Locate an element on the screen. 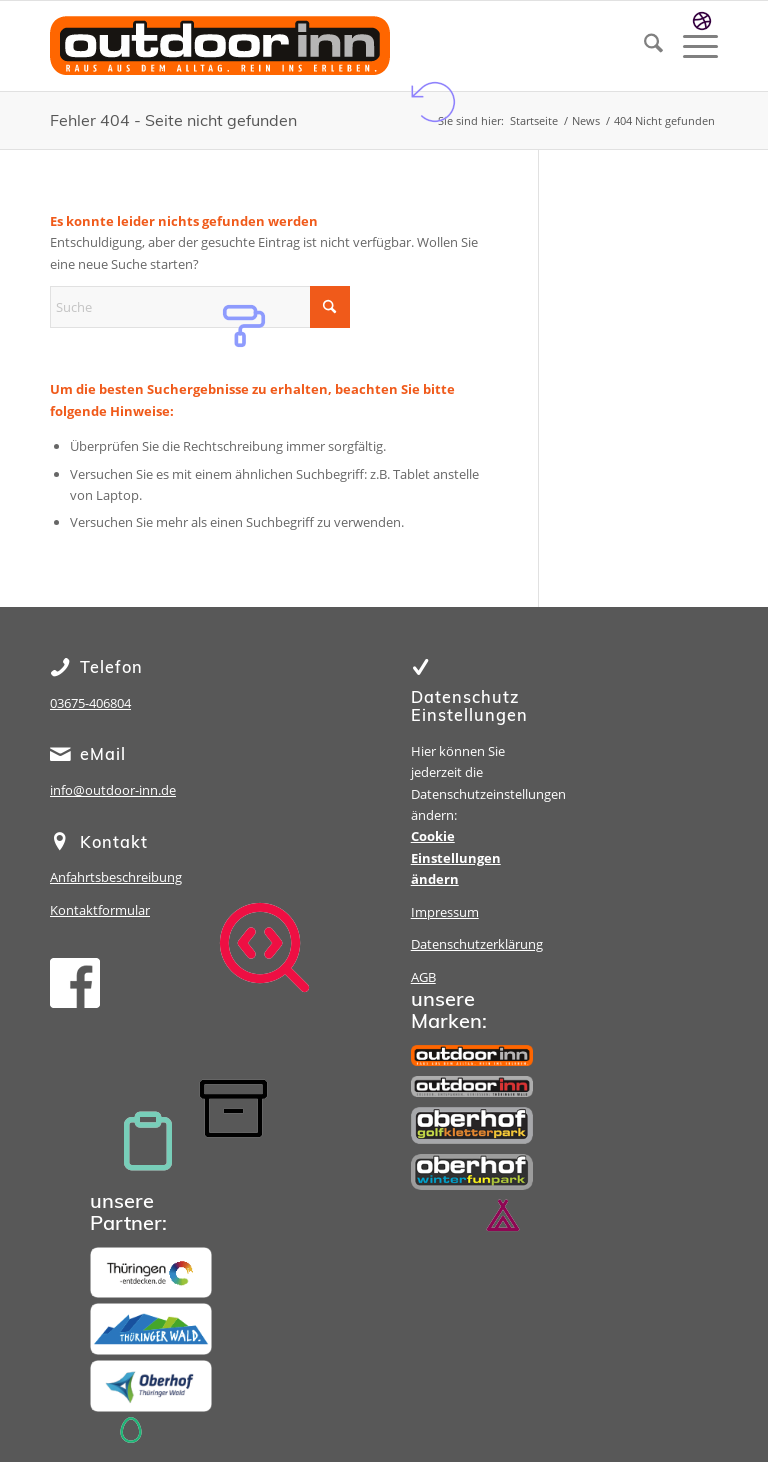  undo last action is located at coordinates (435, 102).